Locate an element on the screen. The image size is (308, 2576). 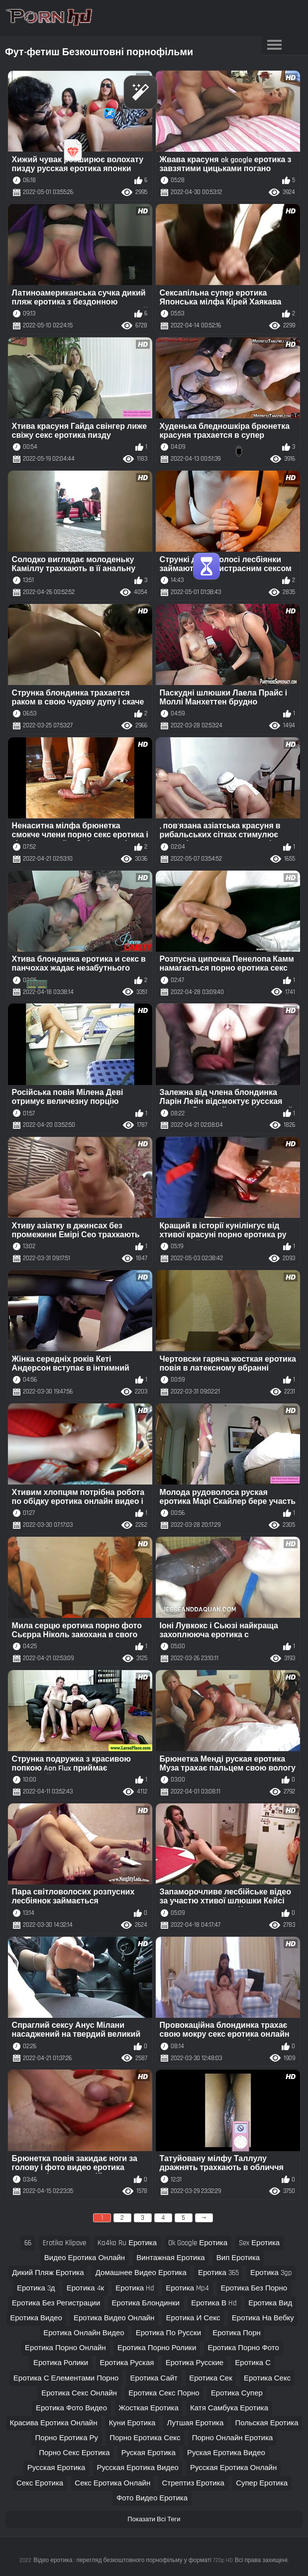
apple watch series 3 device icon is located at coordinates (239, 451).